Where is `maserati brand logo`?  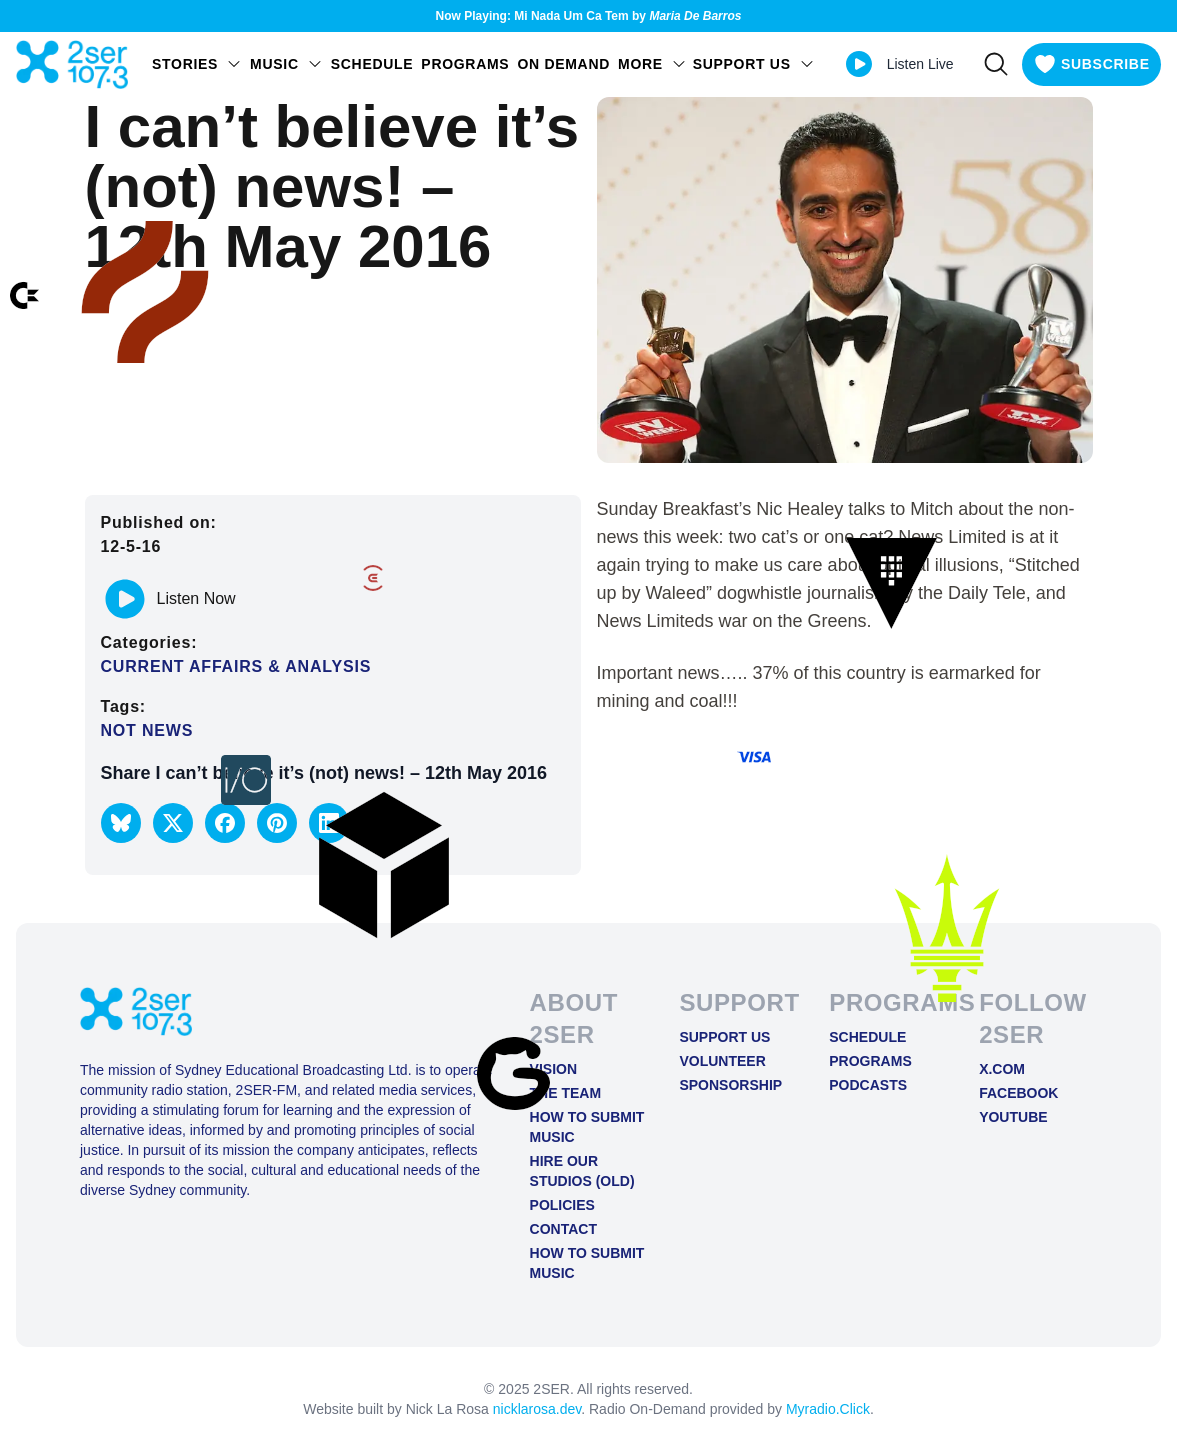 maserati brand logo is located at coordinates (947, 928).